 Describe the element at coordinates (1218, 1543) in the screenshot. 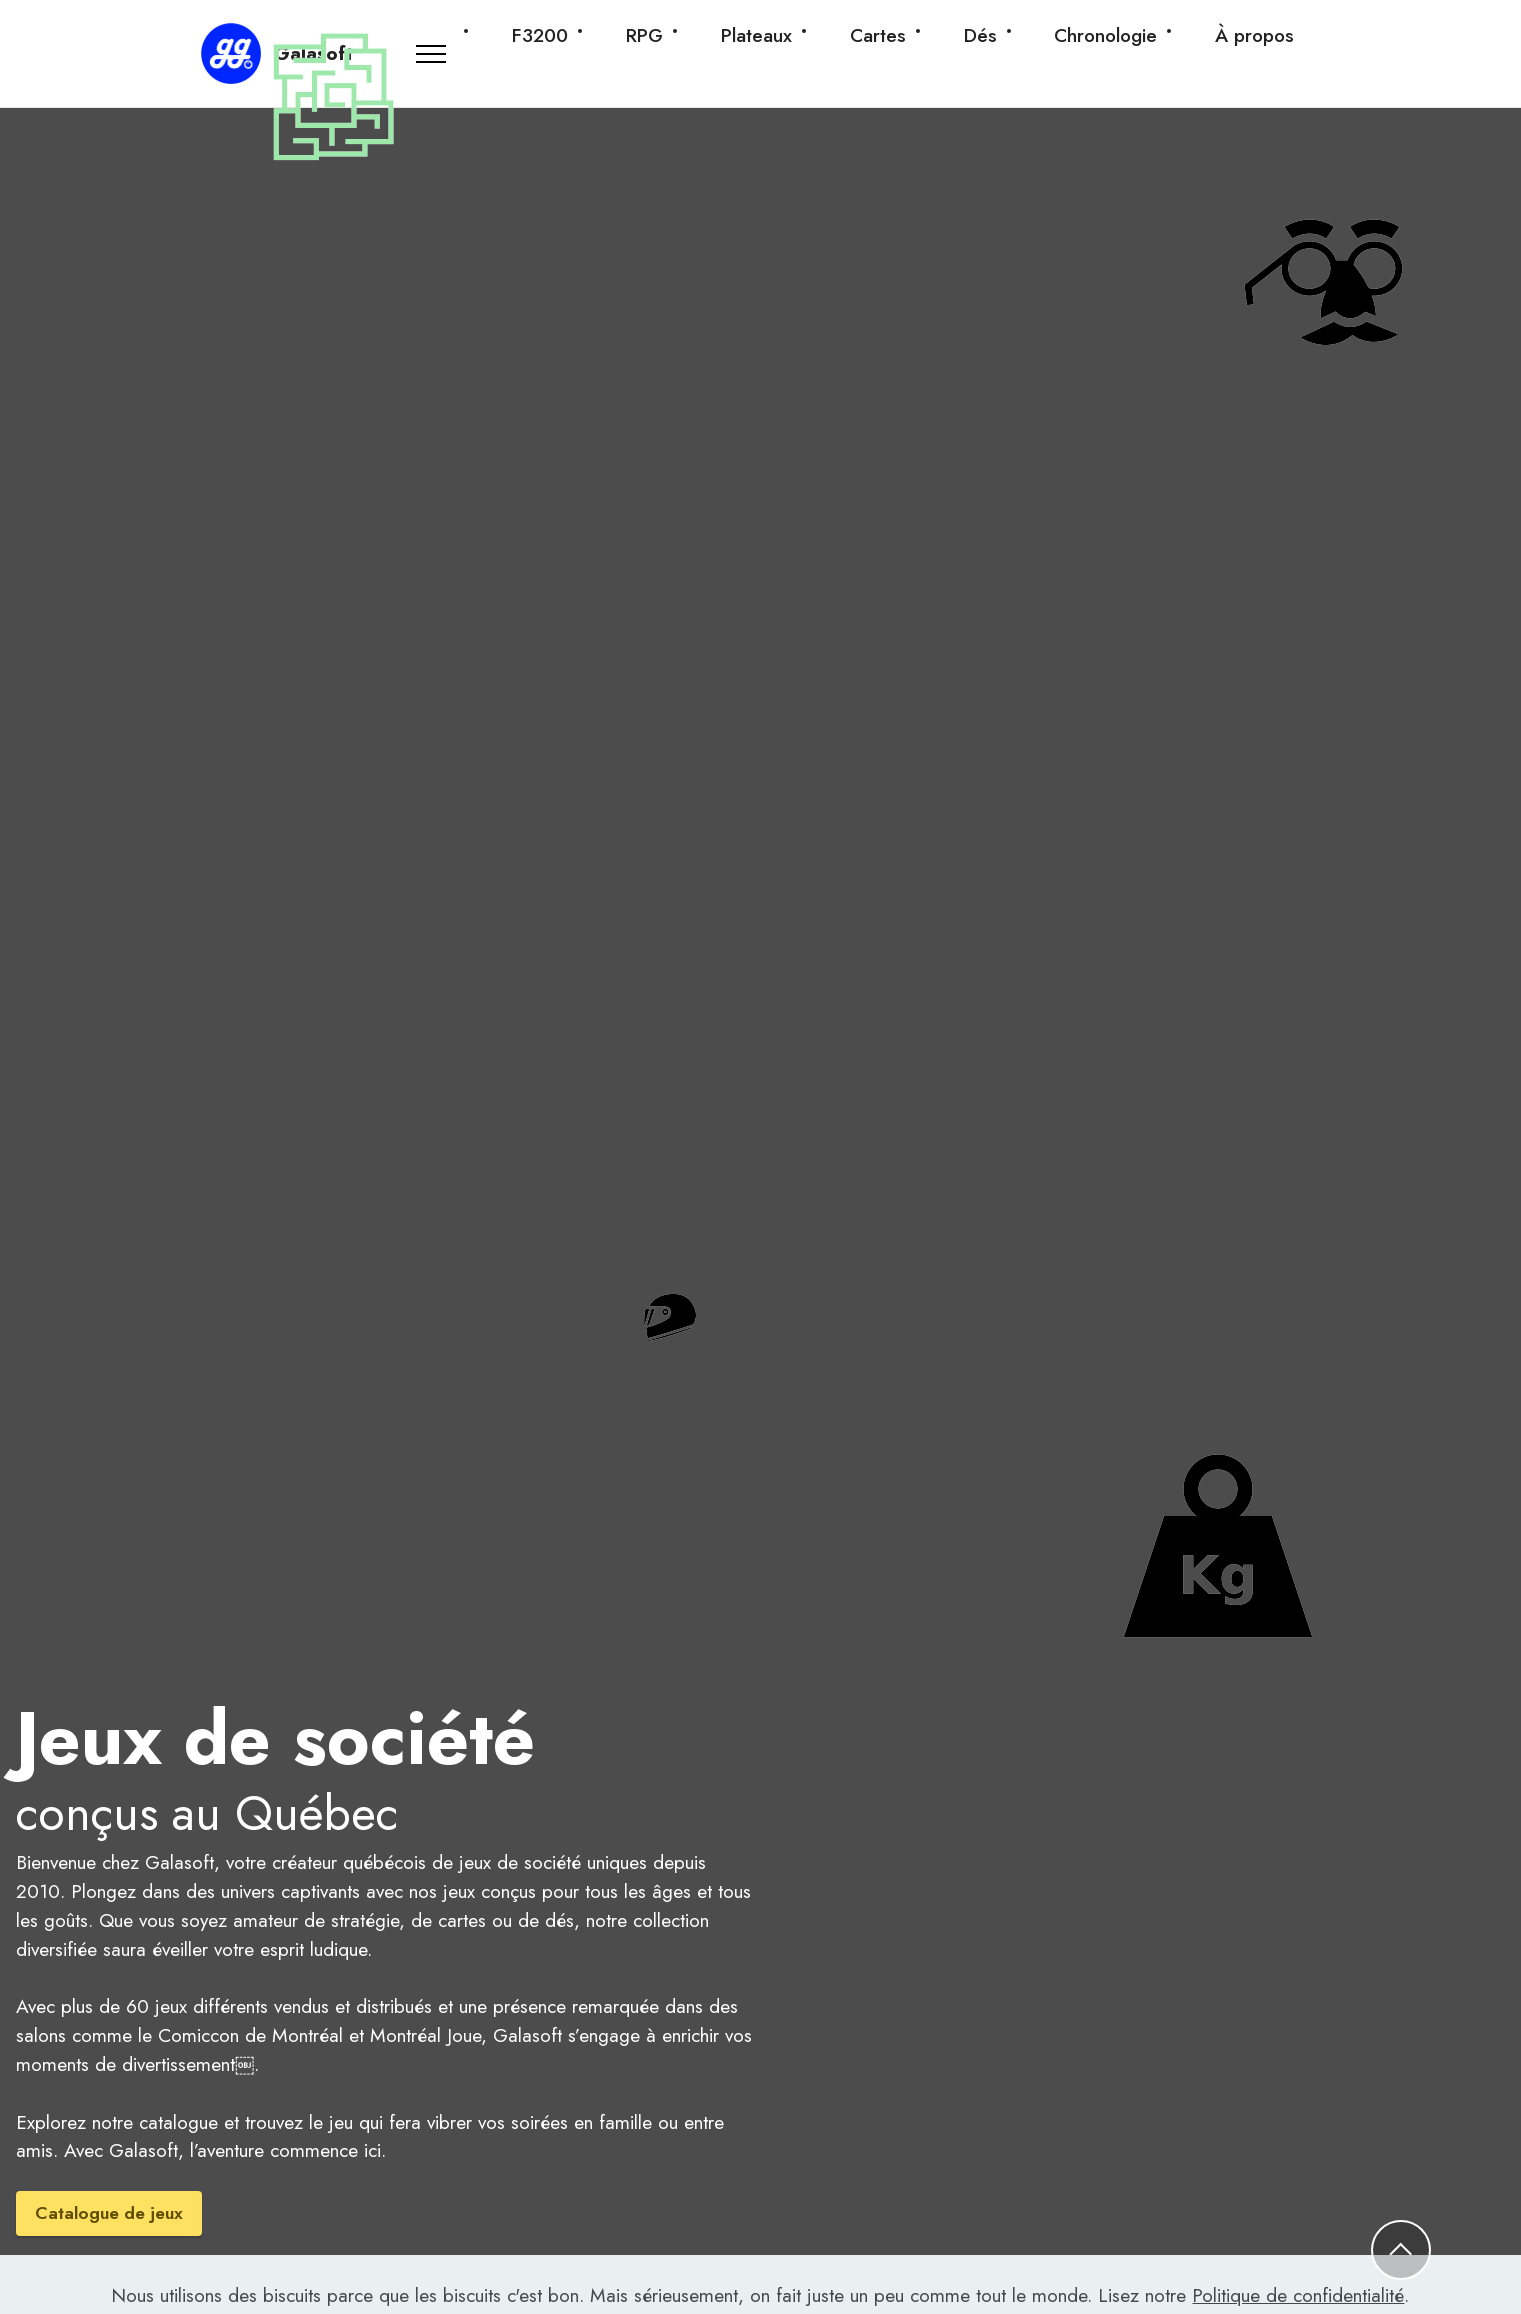

I see `adjust item weight or mass settings` at that location.